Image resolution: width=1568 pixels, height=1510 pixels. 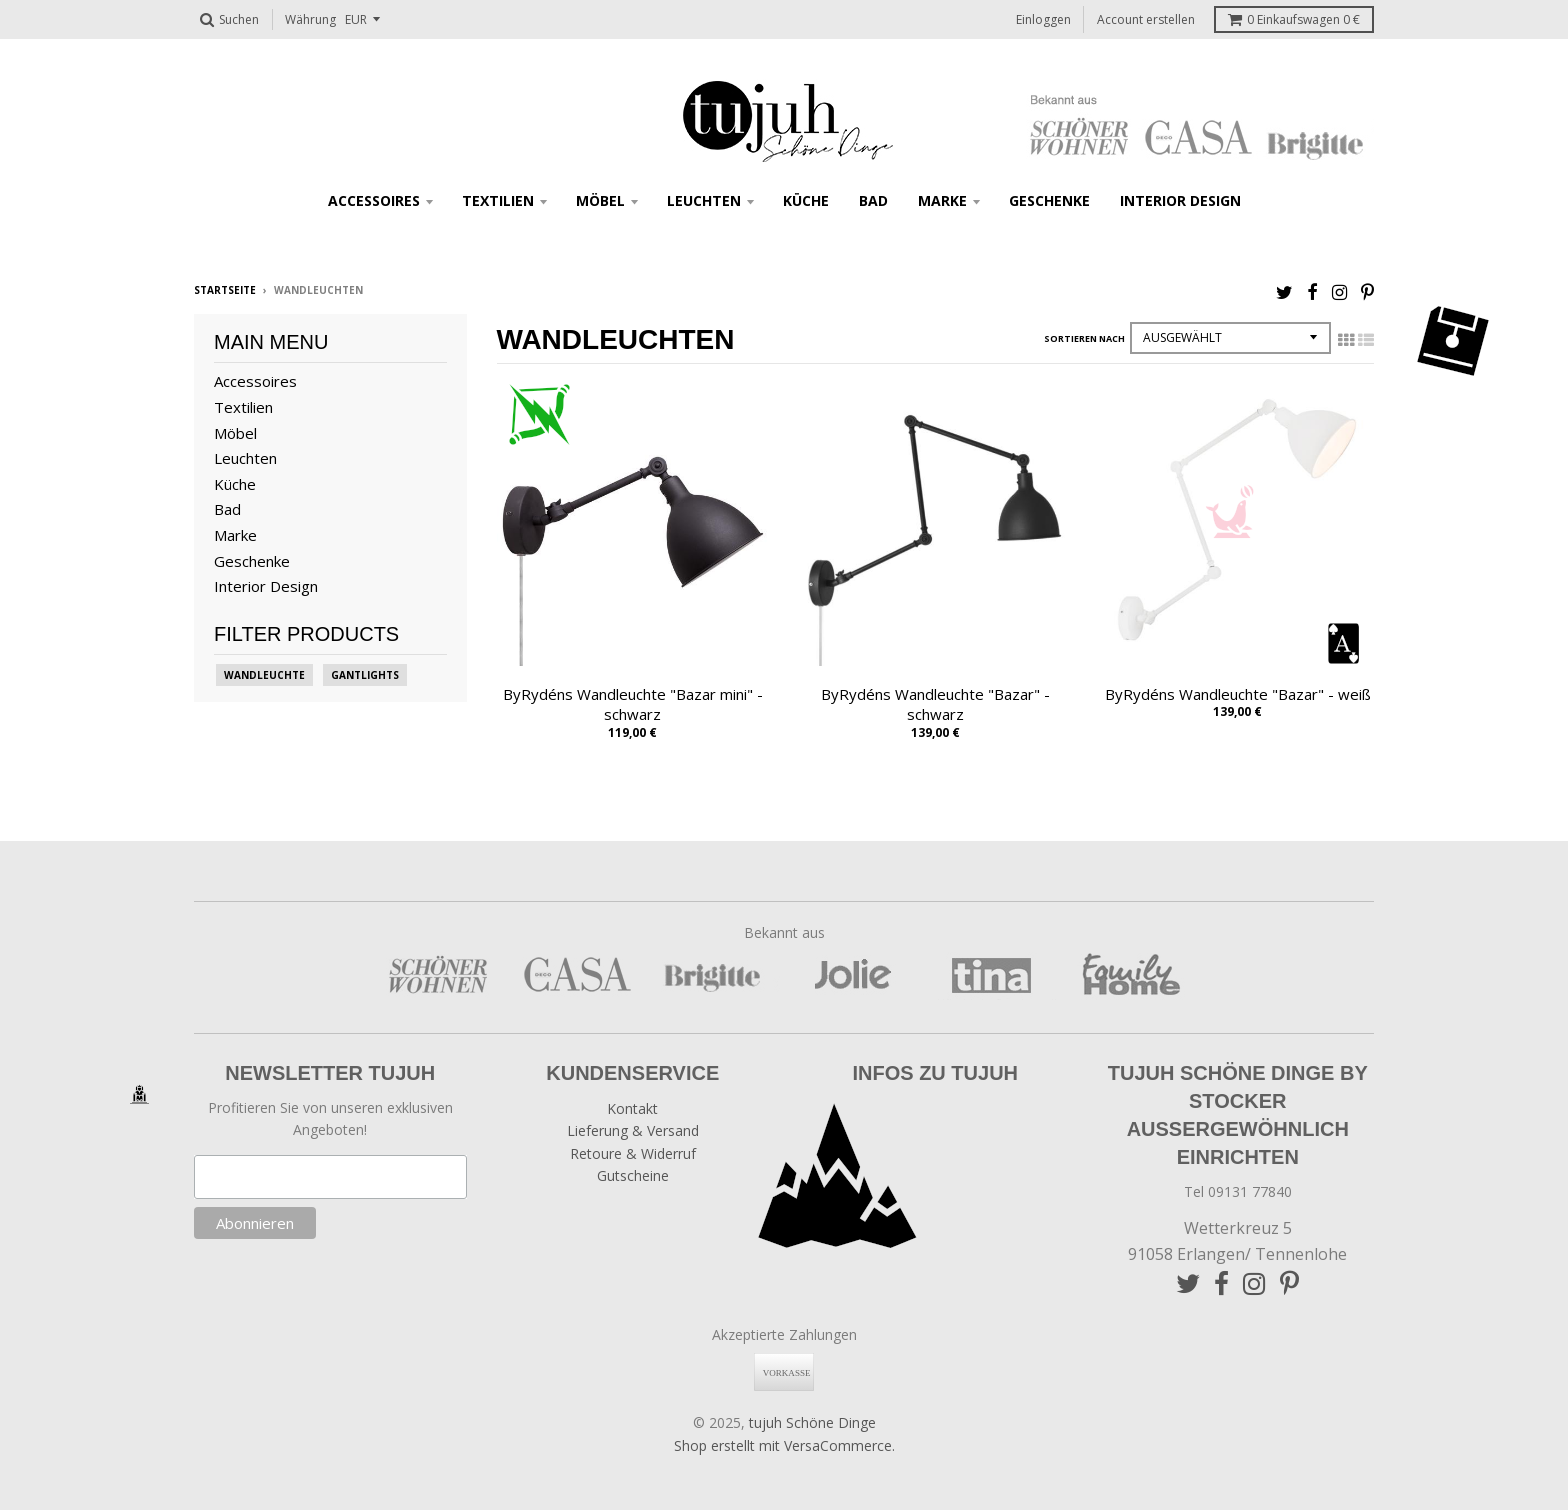 I want to click on equip lightning bow weapon, so click(x=539, y=414).